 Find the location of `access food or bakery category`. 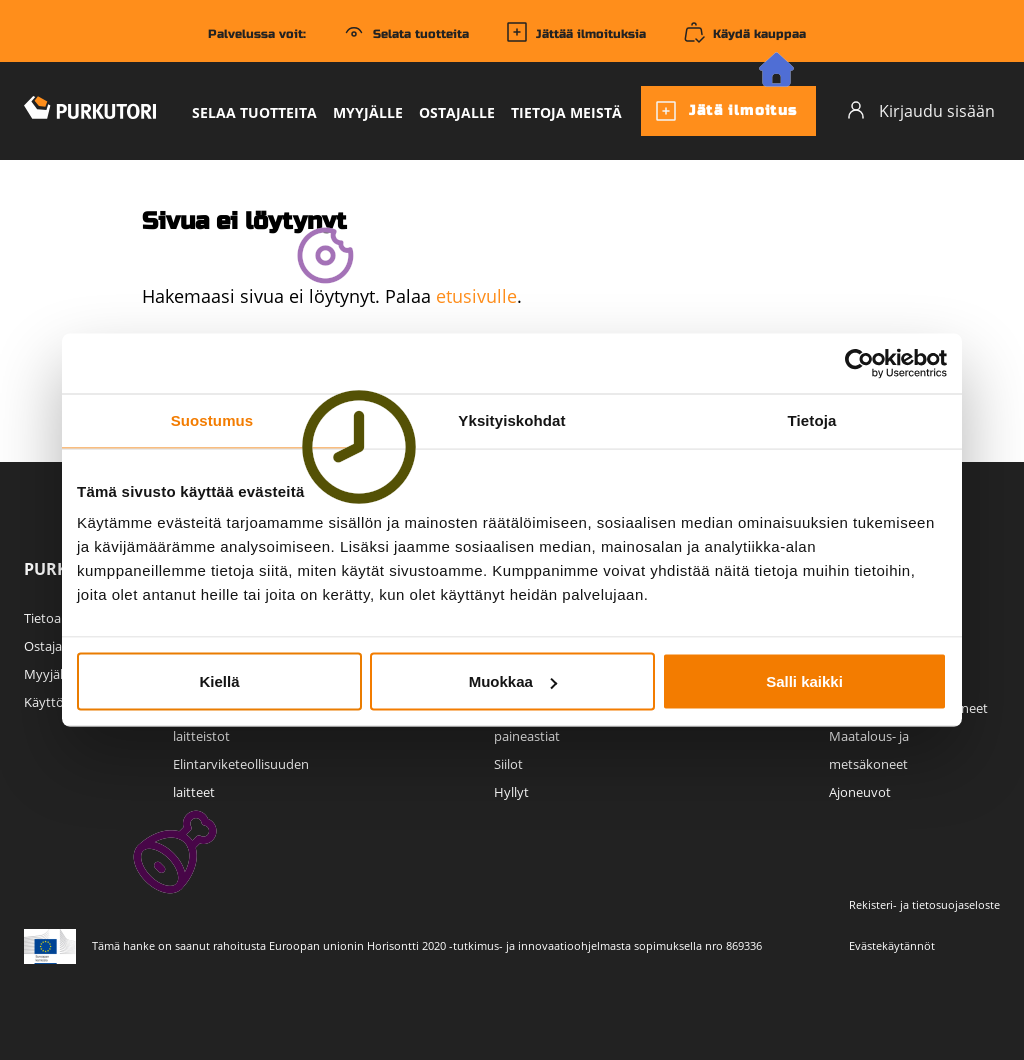

access food or bakery category is located at coordinates (325, 255).